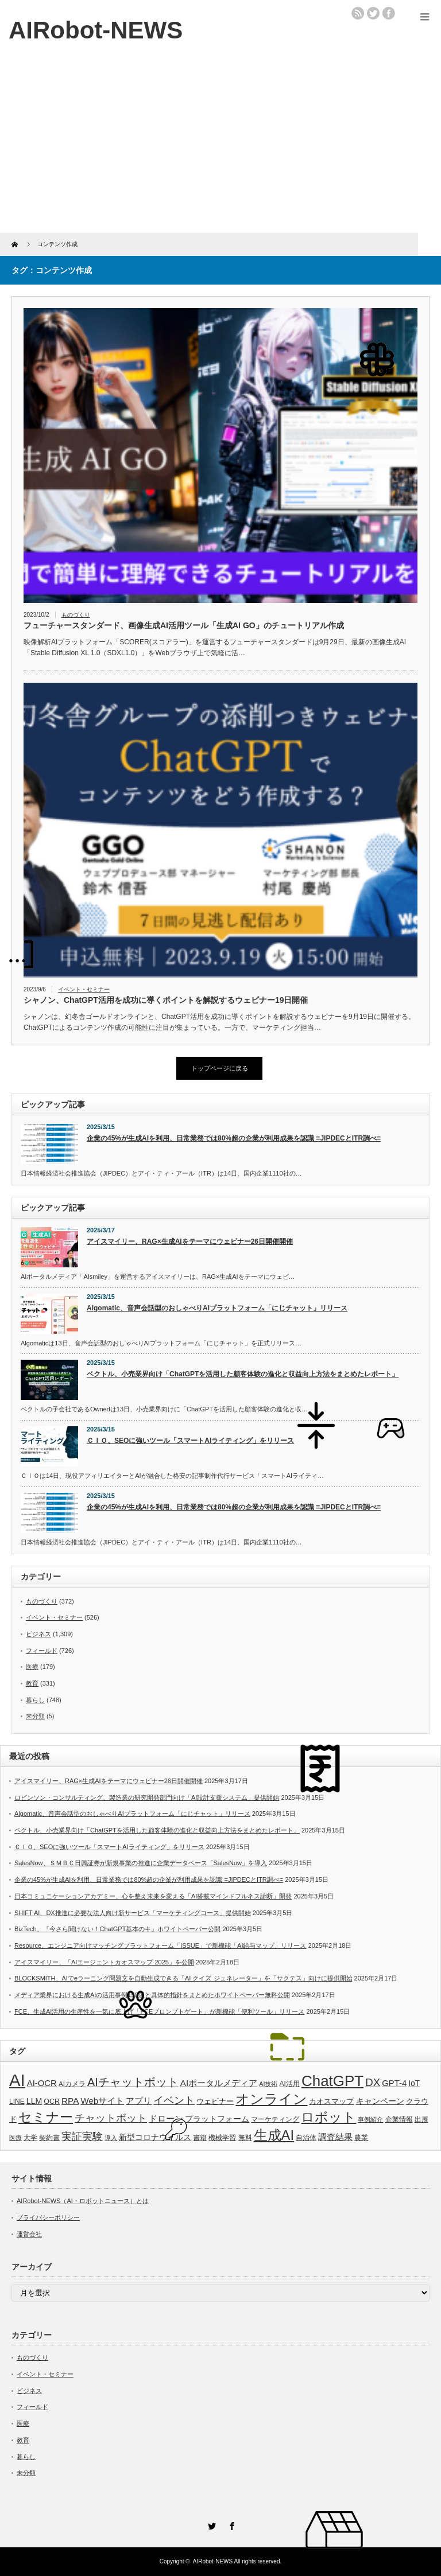  Describe the element at coordinates (390, 1428) in the screenshot. I see `access games or gaming section` at that location.